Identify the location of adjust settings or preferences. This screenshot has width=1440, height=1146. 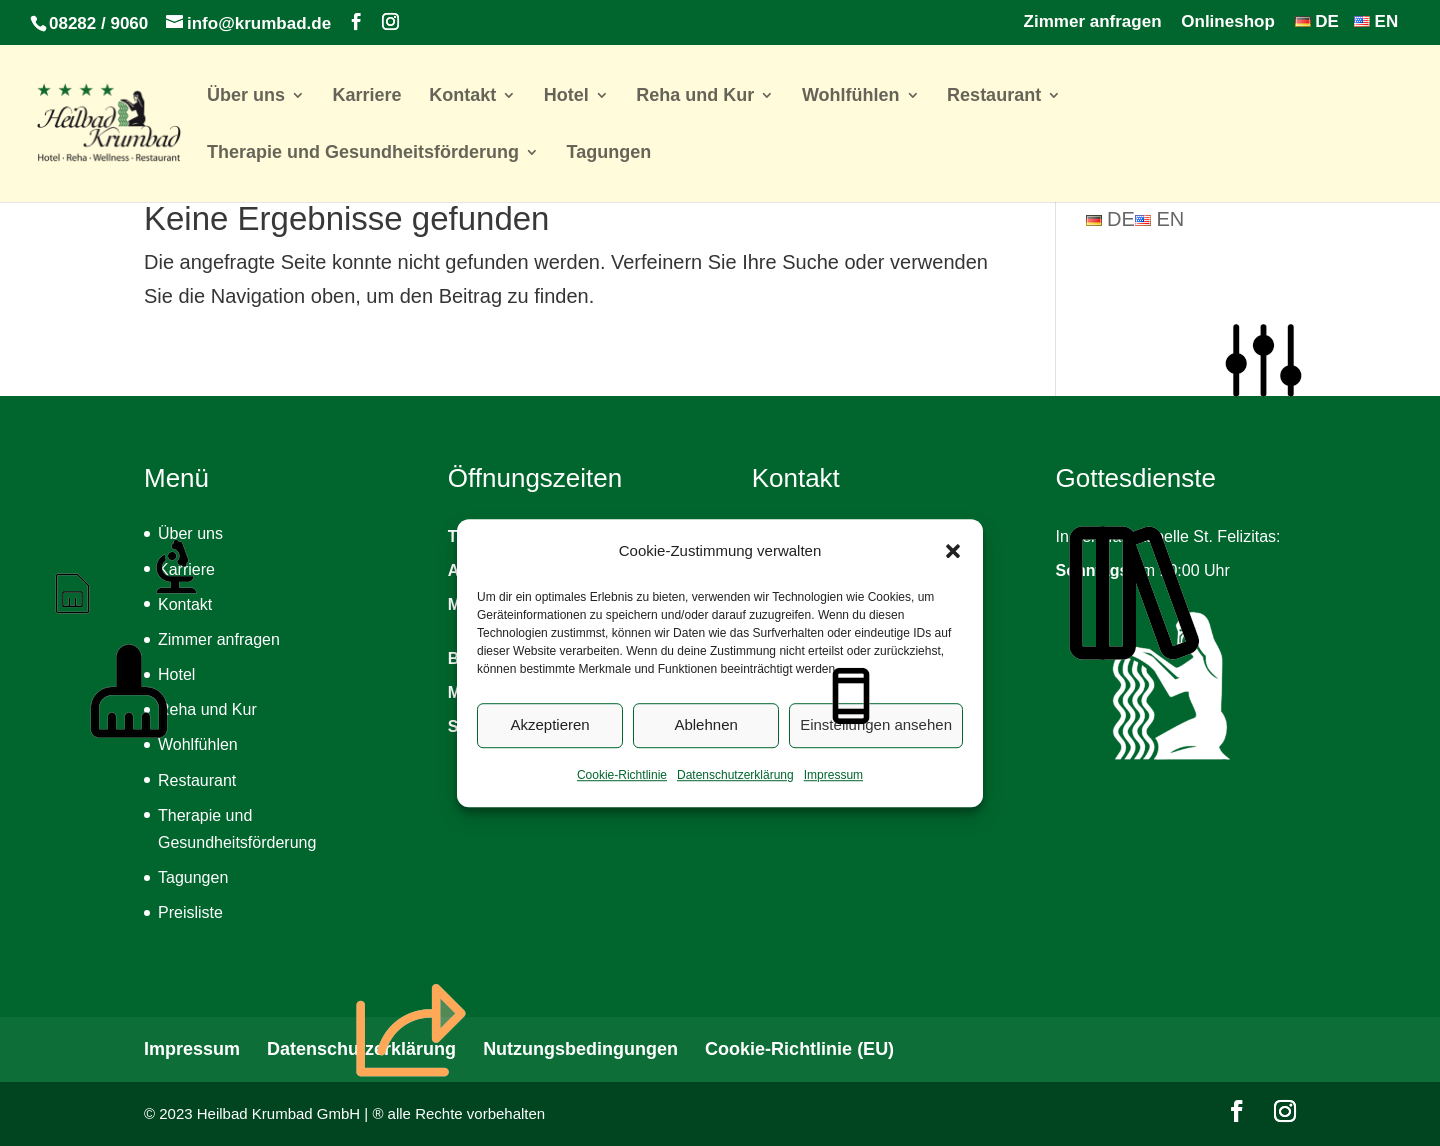
(1263, 360).